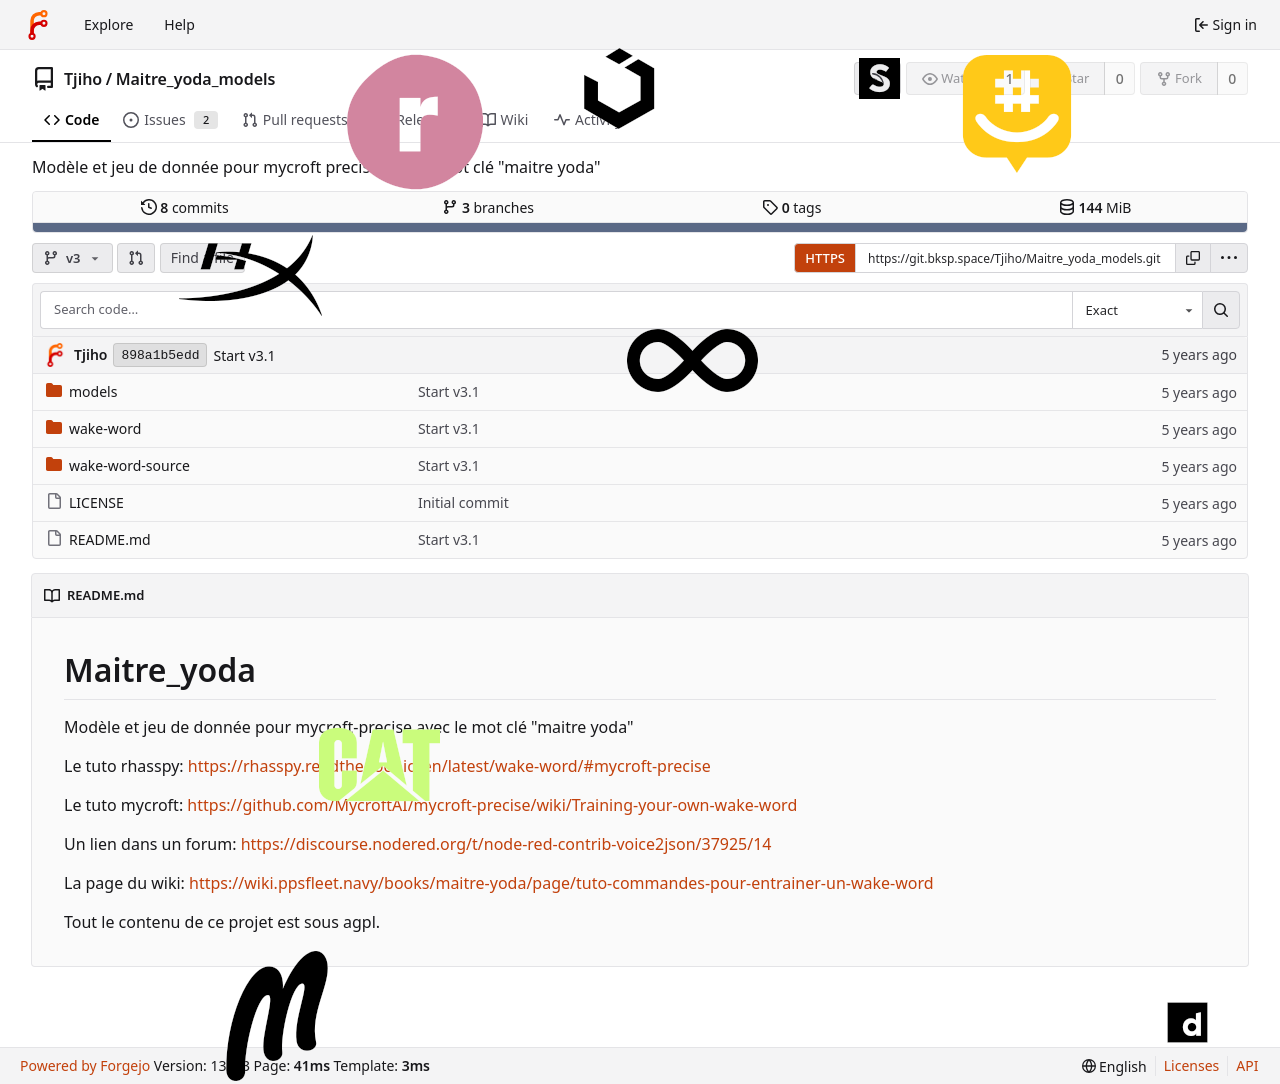 The height and width of the screenshot is (1084, 1280). What do you see at coordinates (250, 275) in the screenshot?
I see `HyperX brand logo` at bounding box center [250, 275].